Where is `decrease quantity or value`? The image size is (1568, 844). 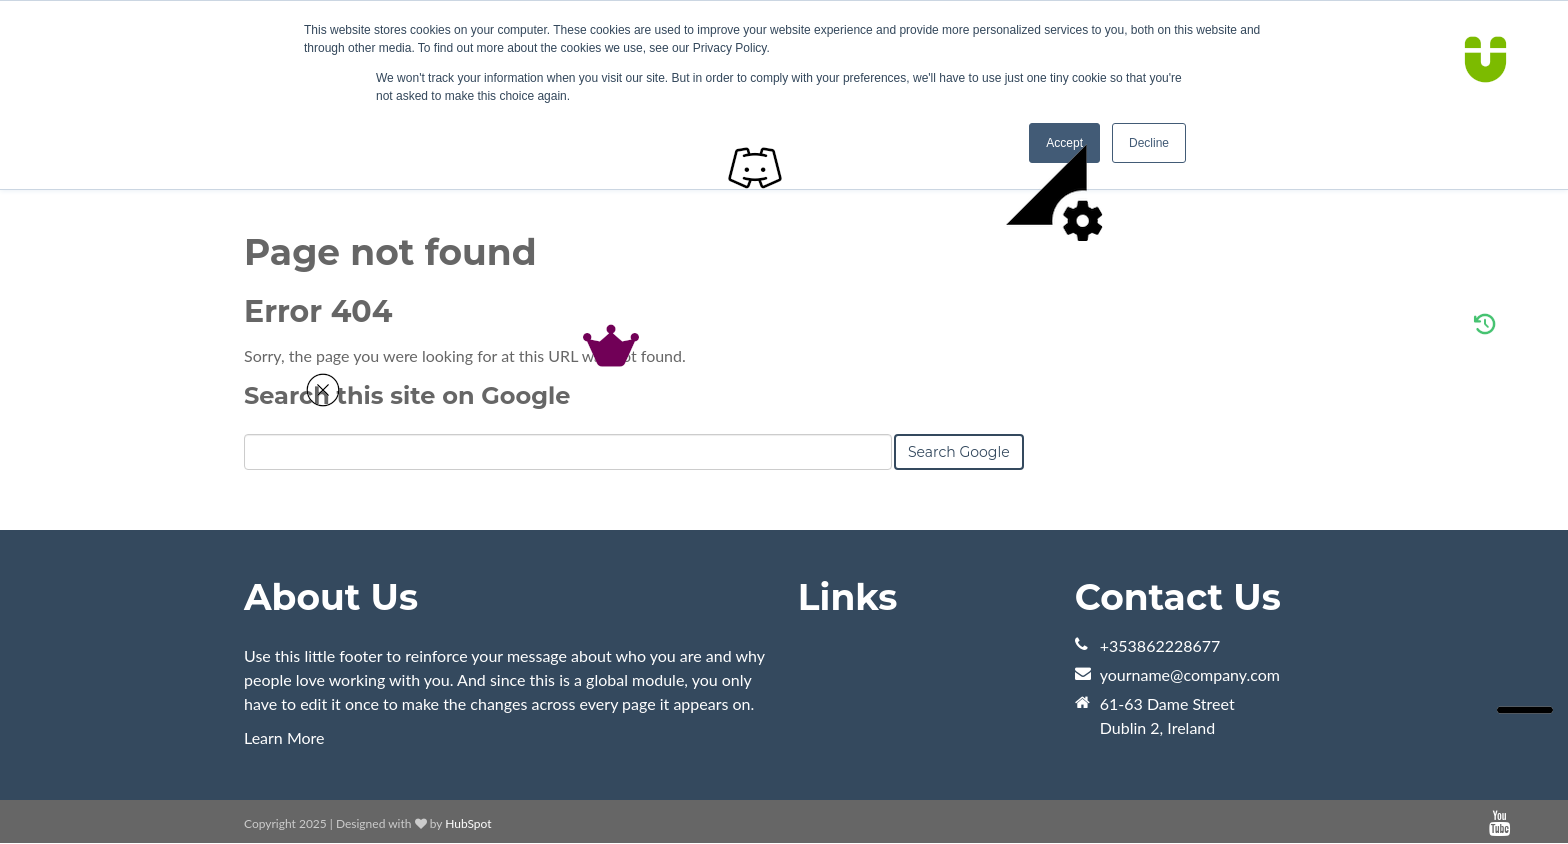 decrease quantity or value is located at coordinates (1525, 710).